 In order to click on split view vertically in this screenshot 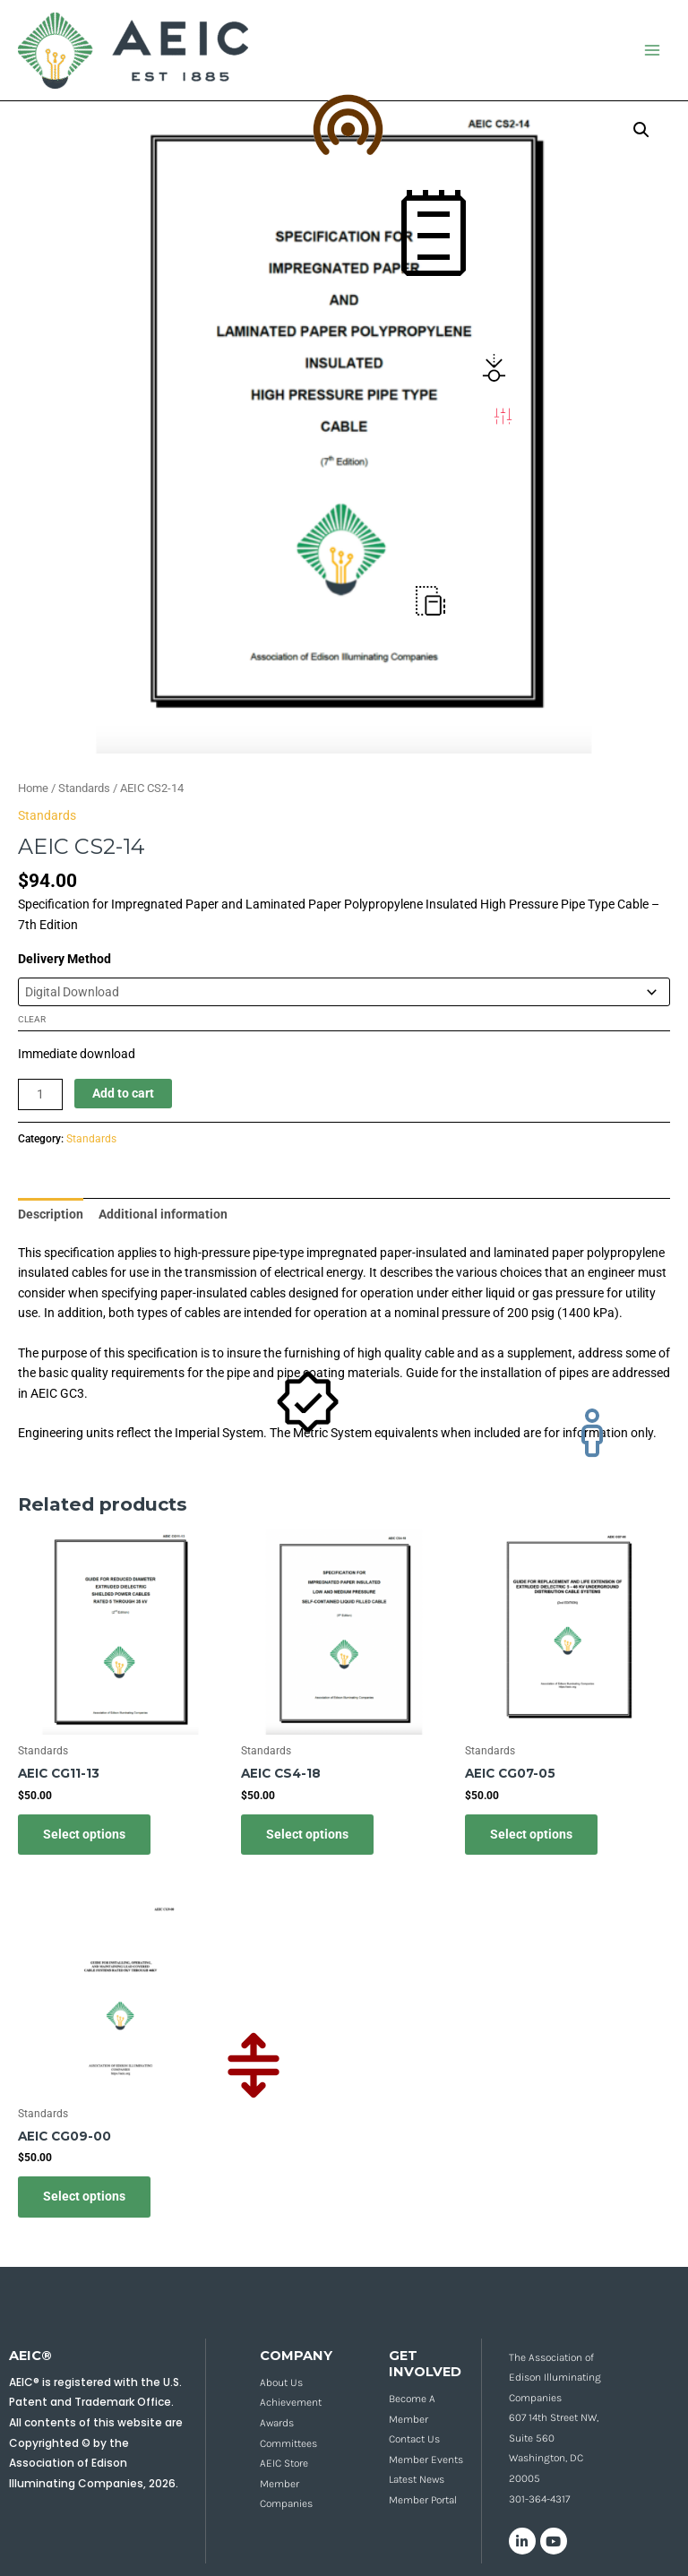, I will do `click(254, 2065)`.